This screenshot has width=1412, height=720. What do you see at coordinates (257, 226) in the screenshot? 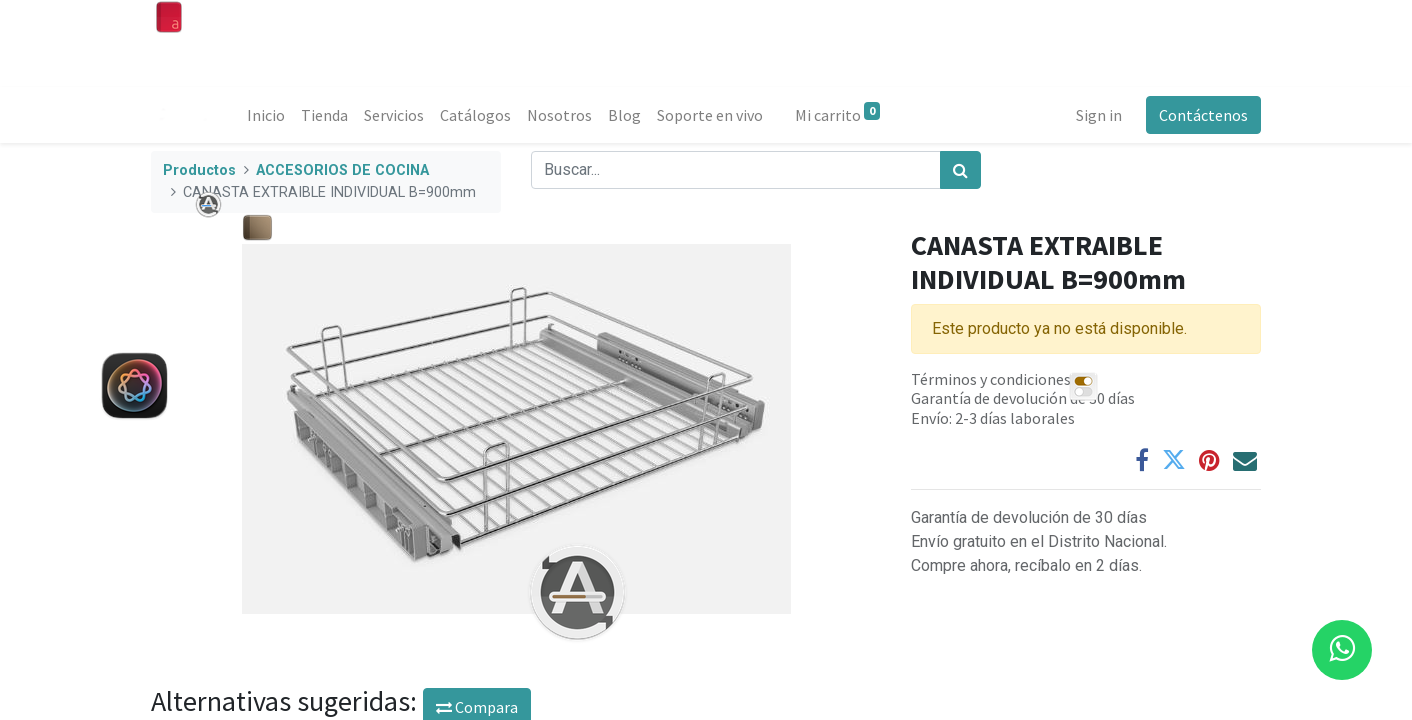
I see `access desktop folder or files` at bounding box center [257, 226].